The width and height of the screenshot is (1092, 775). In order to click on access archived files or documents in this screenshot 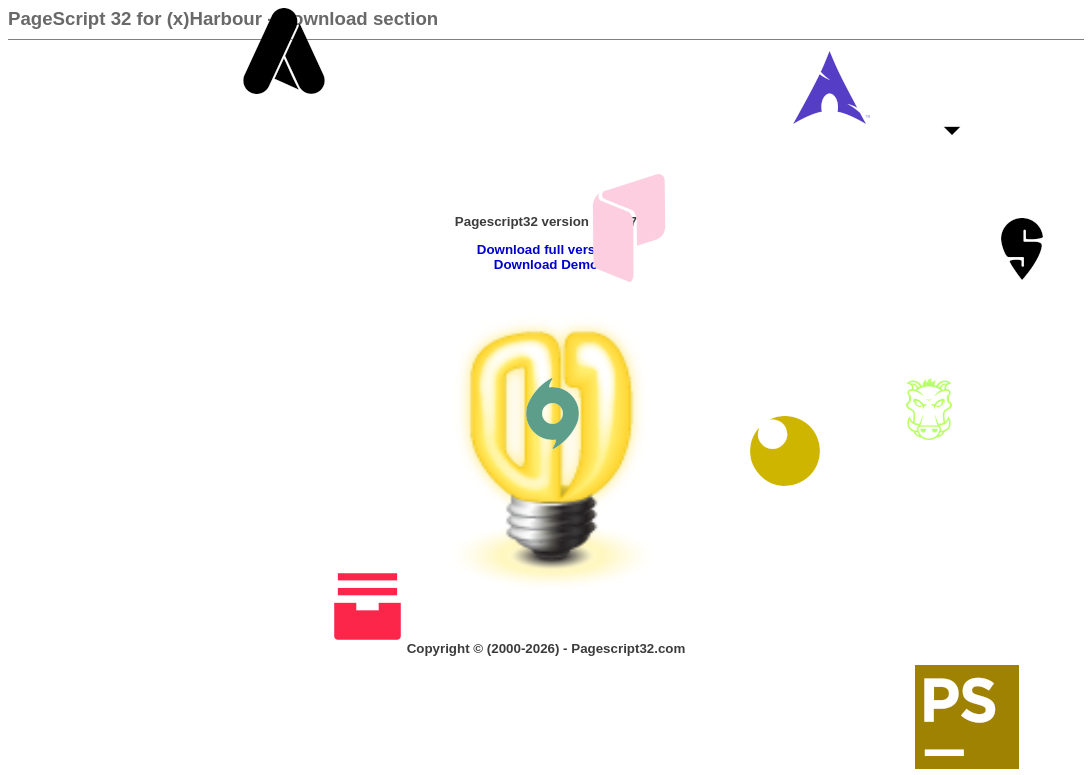, I will do `click(367, 606)`.